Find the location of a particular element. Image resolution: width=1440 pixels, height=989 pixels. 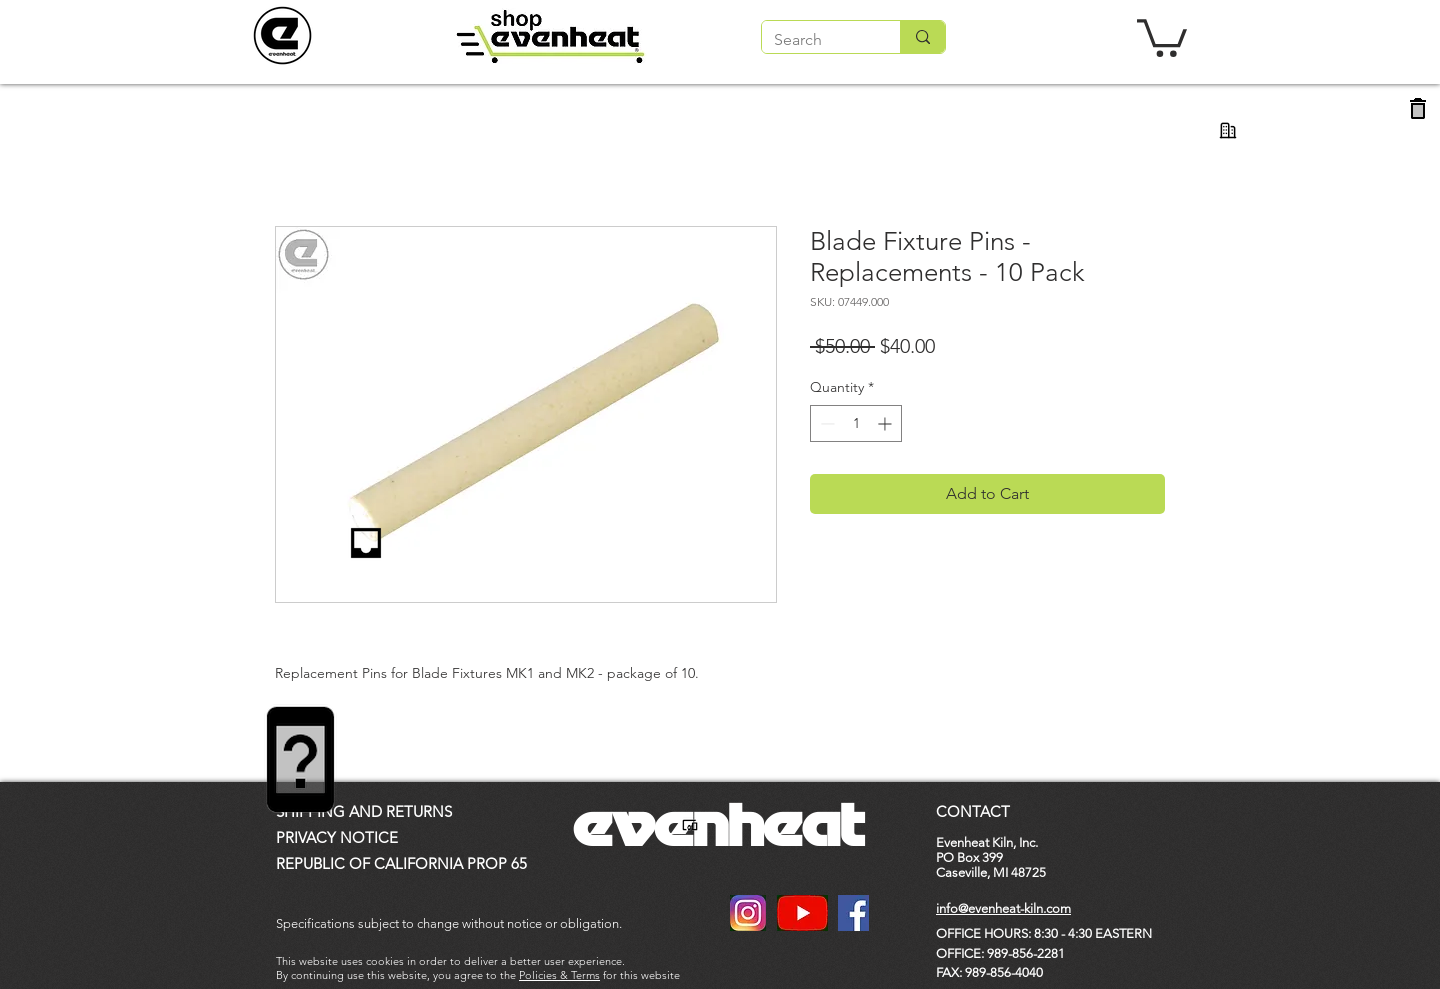

delete selected item is located at coordinates (1418, 109).